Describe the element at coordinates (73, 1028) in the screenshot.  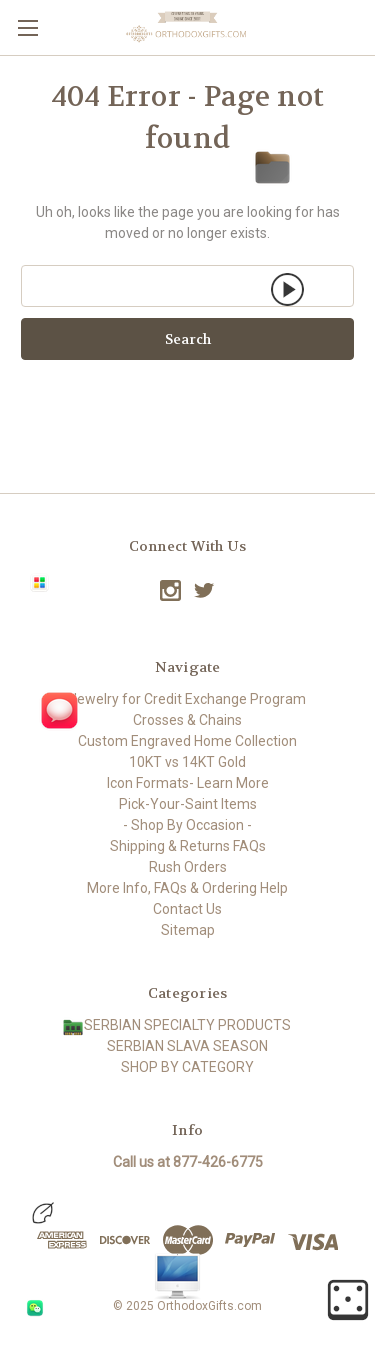
I see `folder containing memory or RAM-related files` at that location.